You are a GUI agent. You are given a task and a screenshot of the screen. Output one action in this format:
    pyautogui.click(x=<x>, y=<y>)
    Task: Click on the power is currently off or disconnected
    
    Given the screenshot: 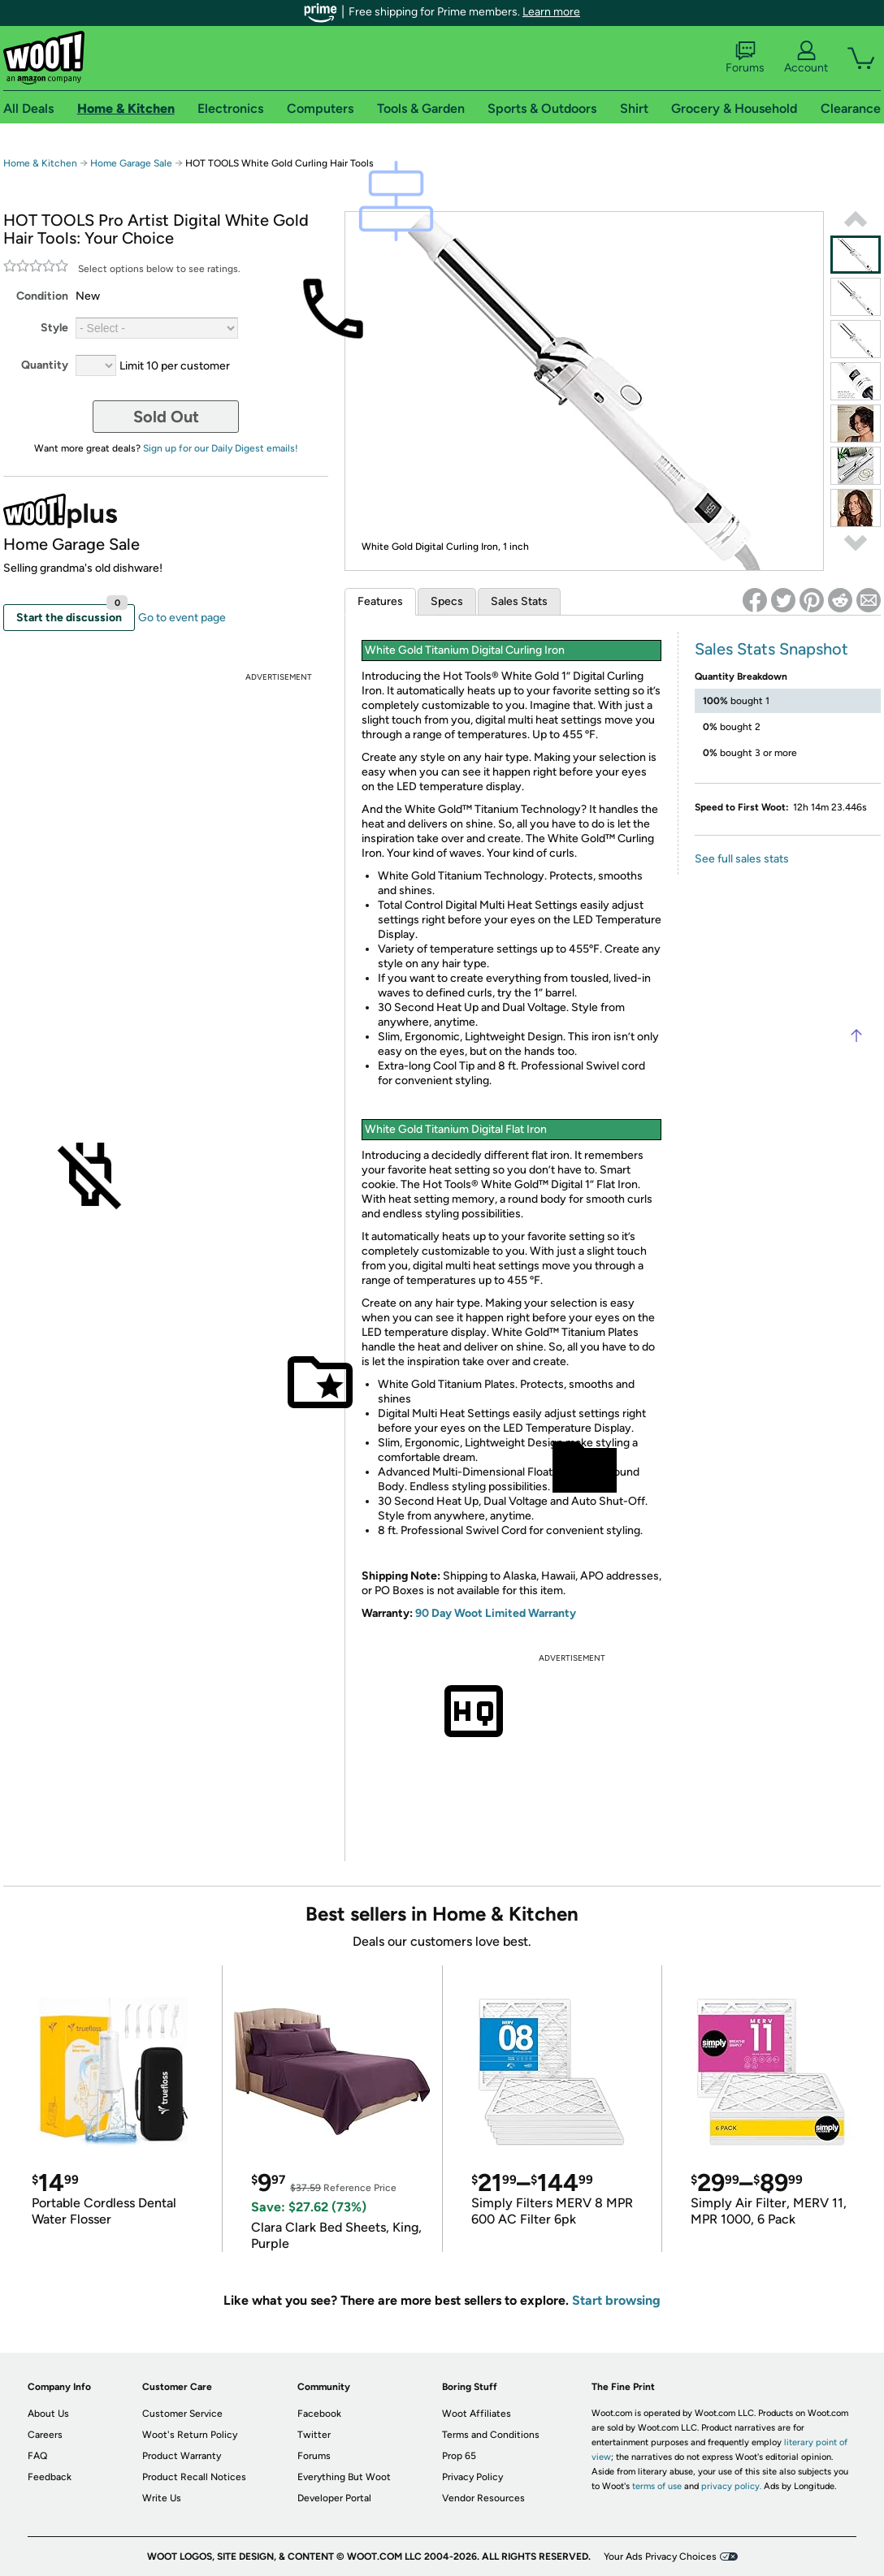 What is the action you would take?
    pyautogui.click(x=90, y=1174)
    